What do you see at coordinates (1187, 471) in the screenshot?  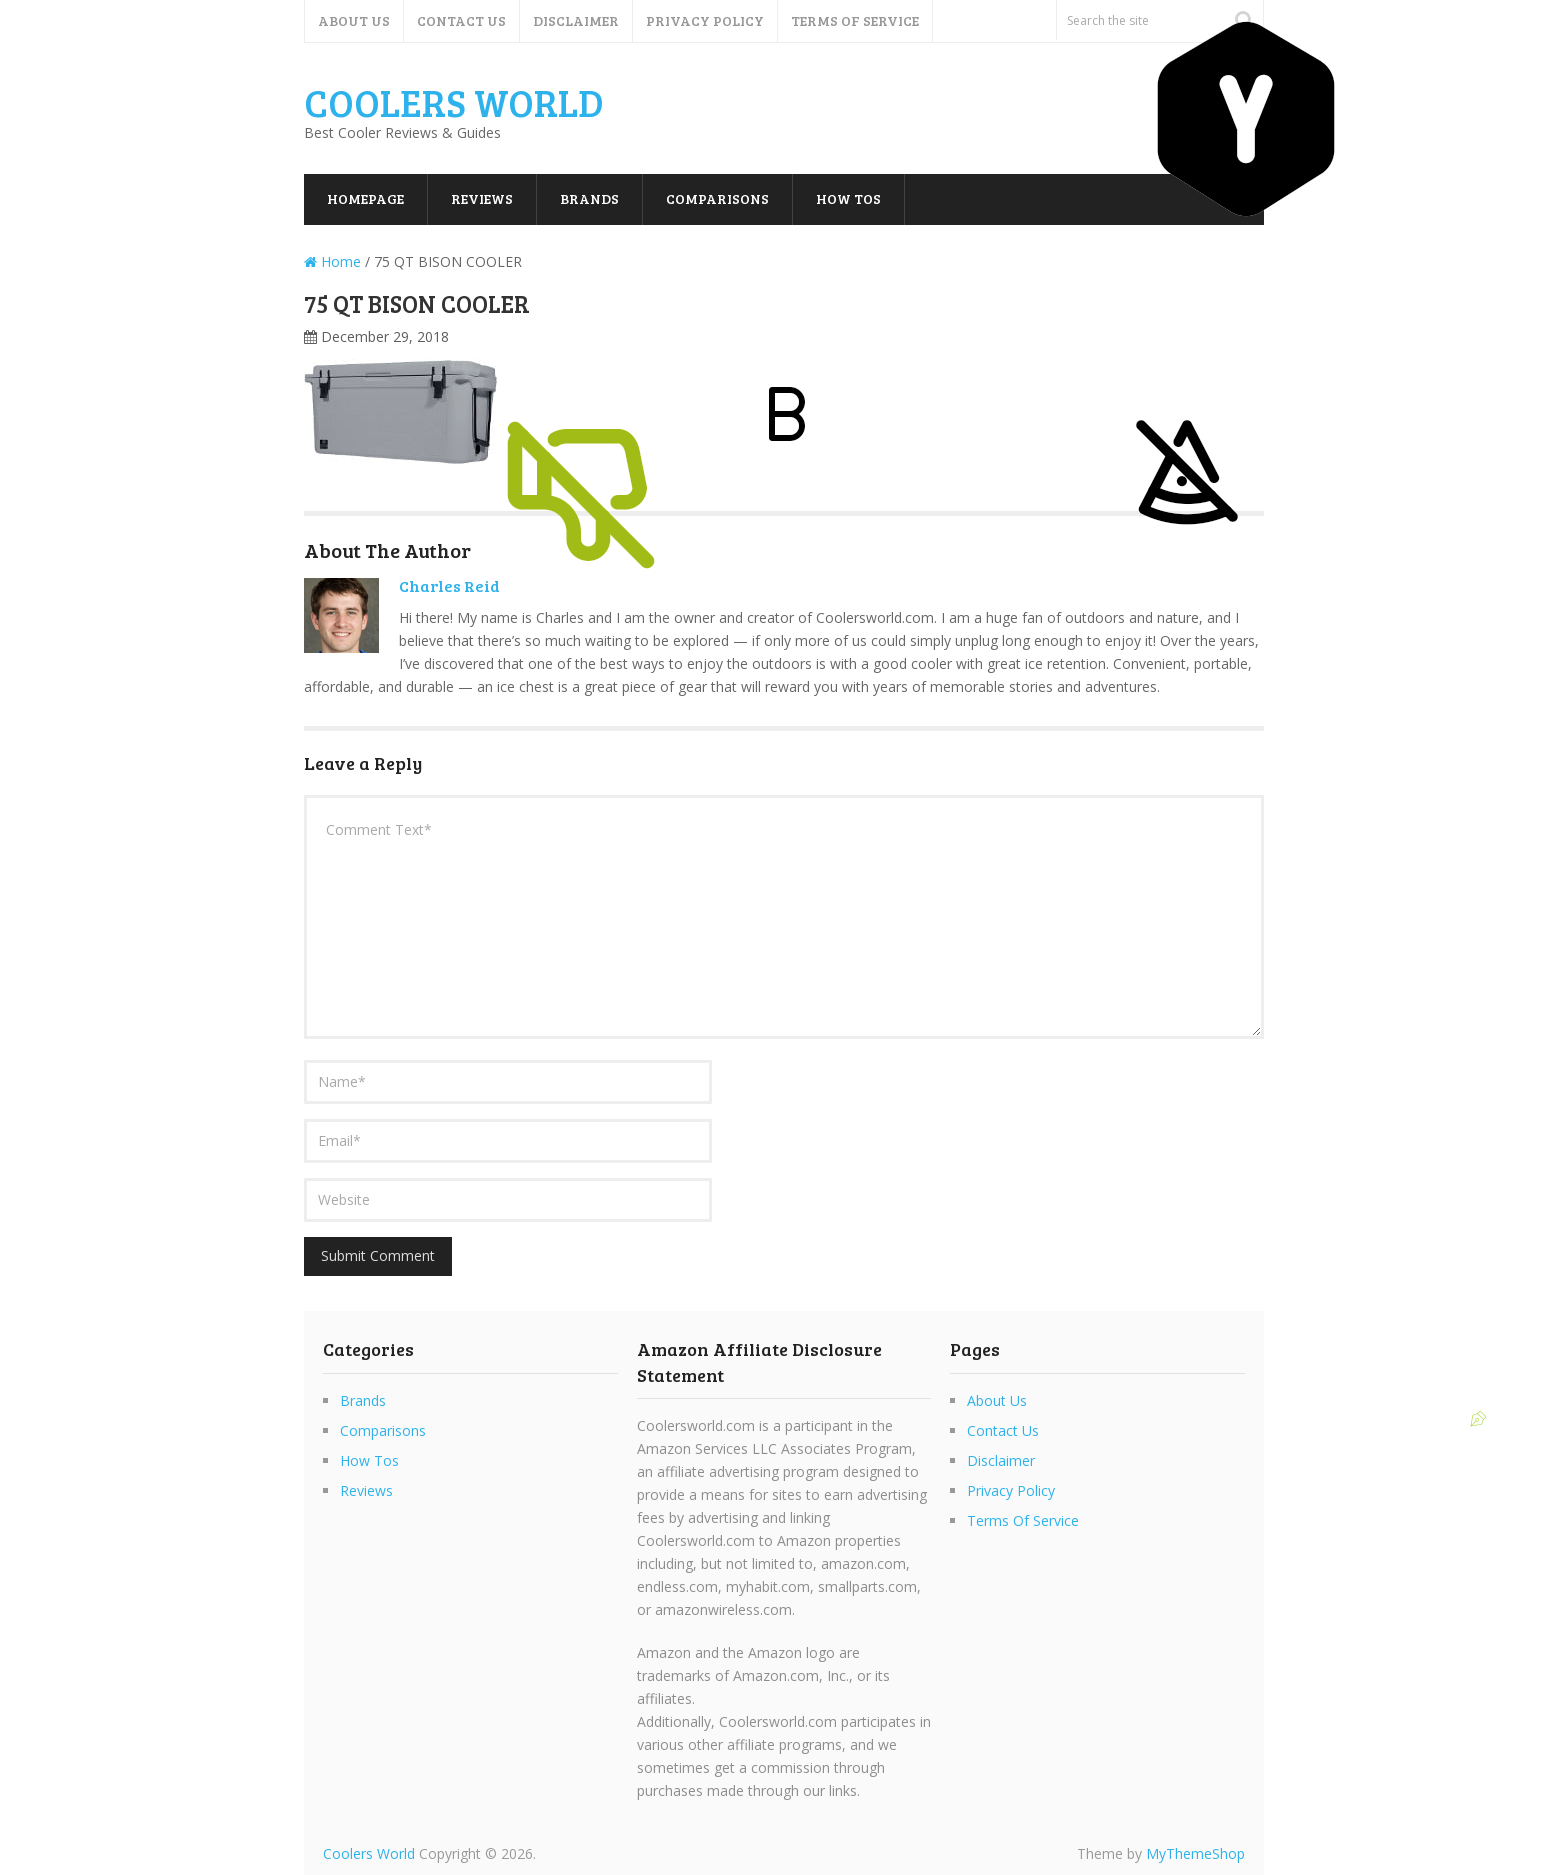 I see `indicates pizza is unavailable or sold out` at bounding box center [1187, 471].